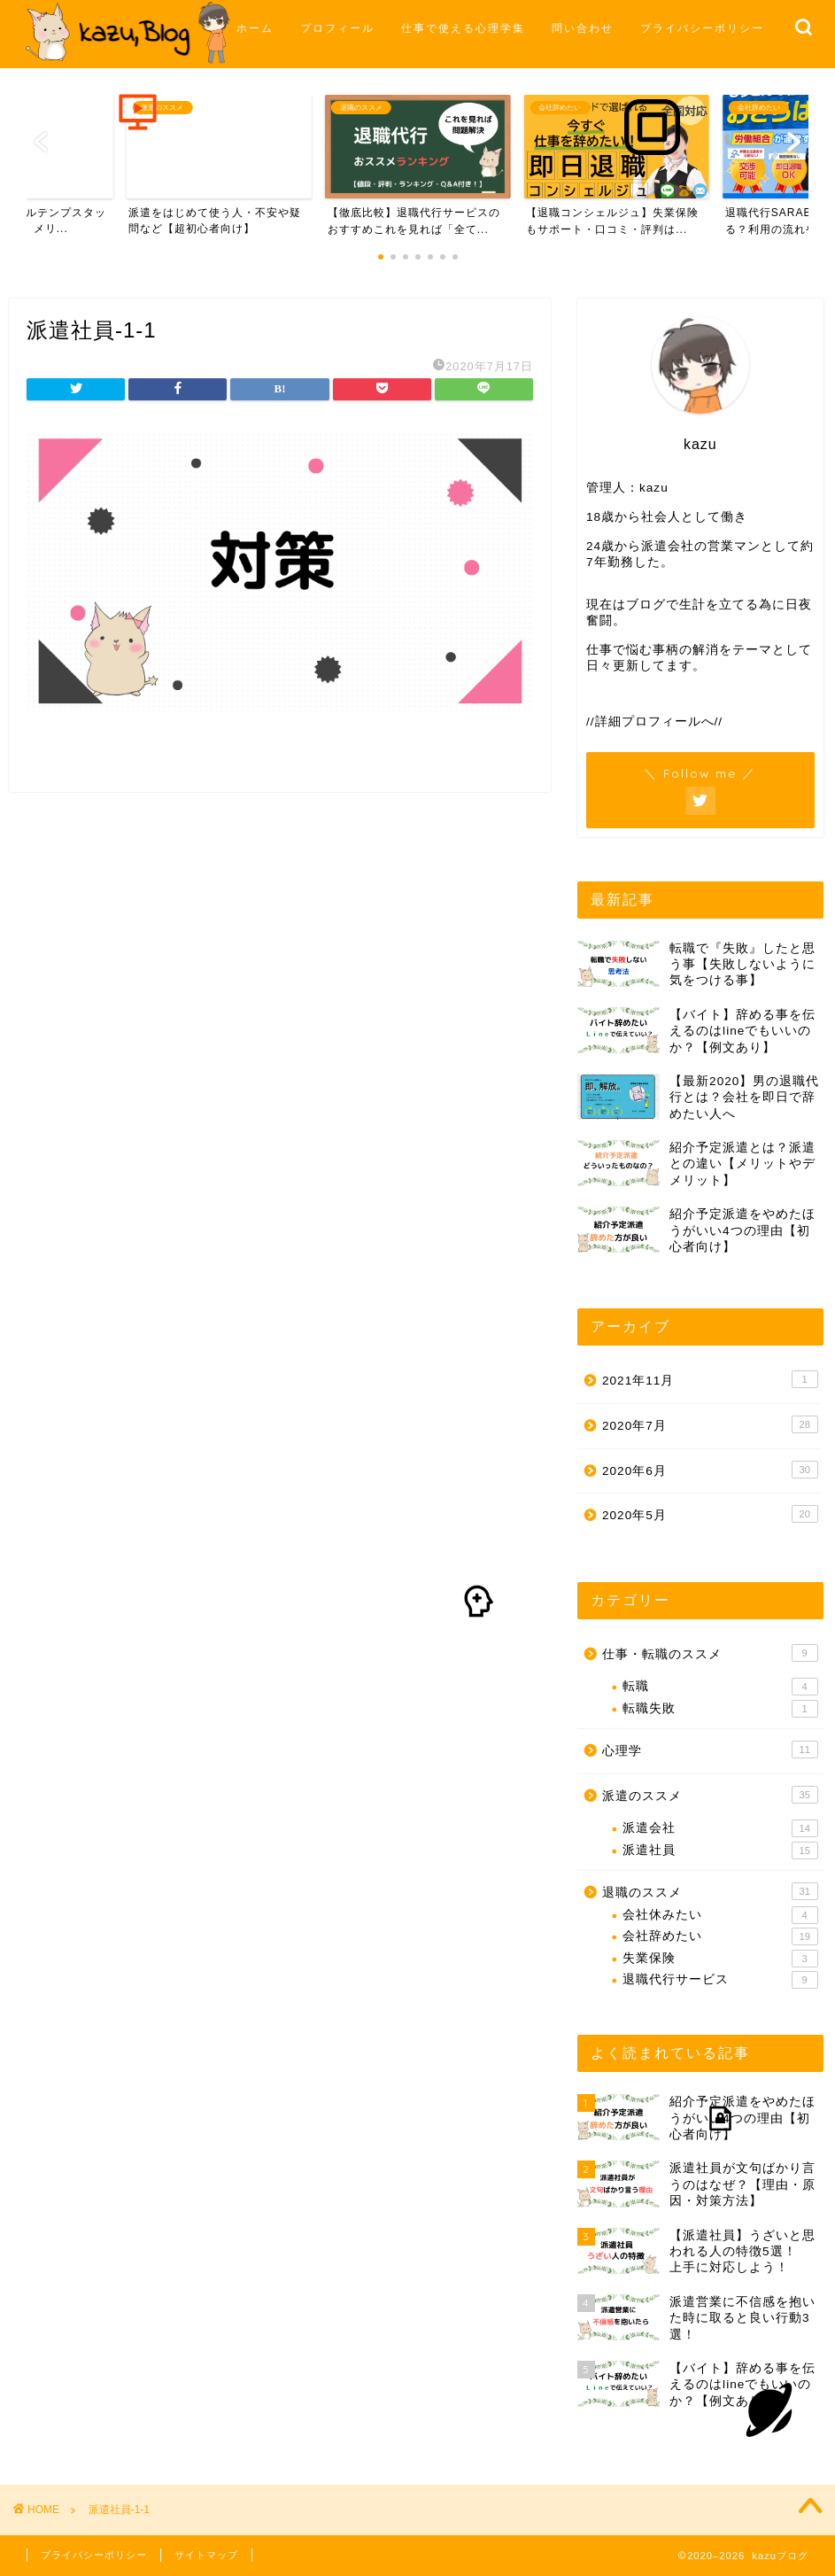 This screenshot has height=2576, width=835. Describe the element at coordinates (720, 2118) in the screenshot. I see `view a locked or protected file` at that location.